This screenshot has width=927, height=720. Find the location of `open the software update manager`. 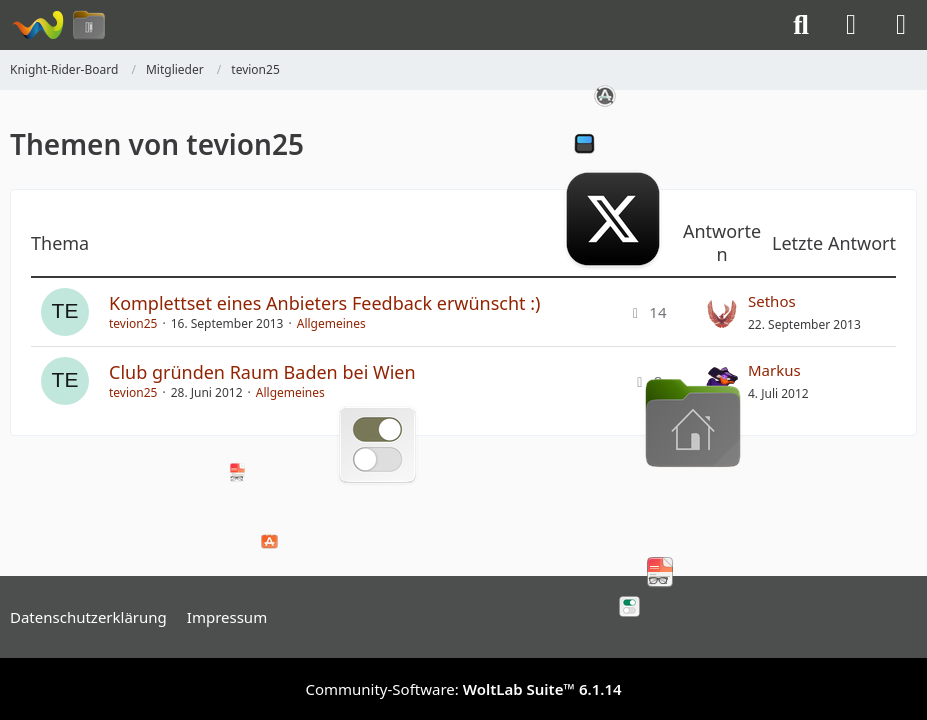

open the software update manager is located at coordinates (605, 96).